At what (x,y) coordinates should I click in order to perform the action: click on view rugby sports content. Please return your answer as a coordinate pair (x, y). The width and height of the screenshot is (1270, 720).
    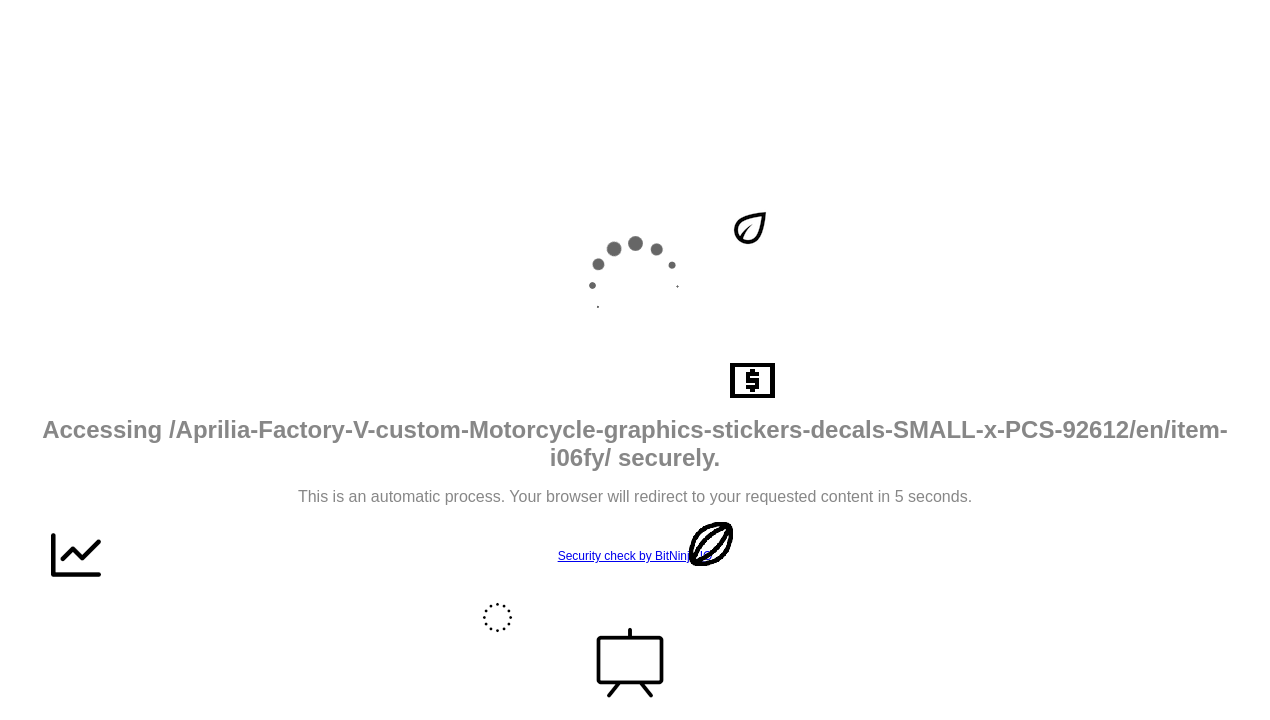
    Looking at the image, I should click on (711, 544).